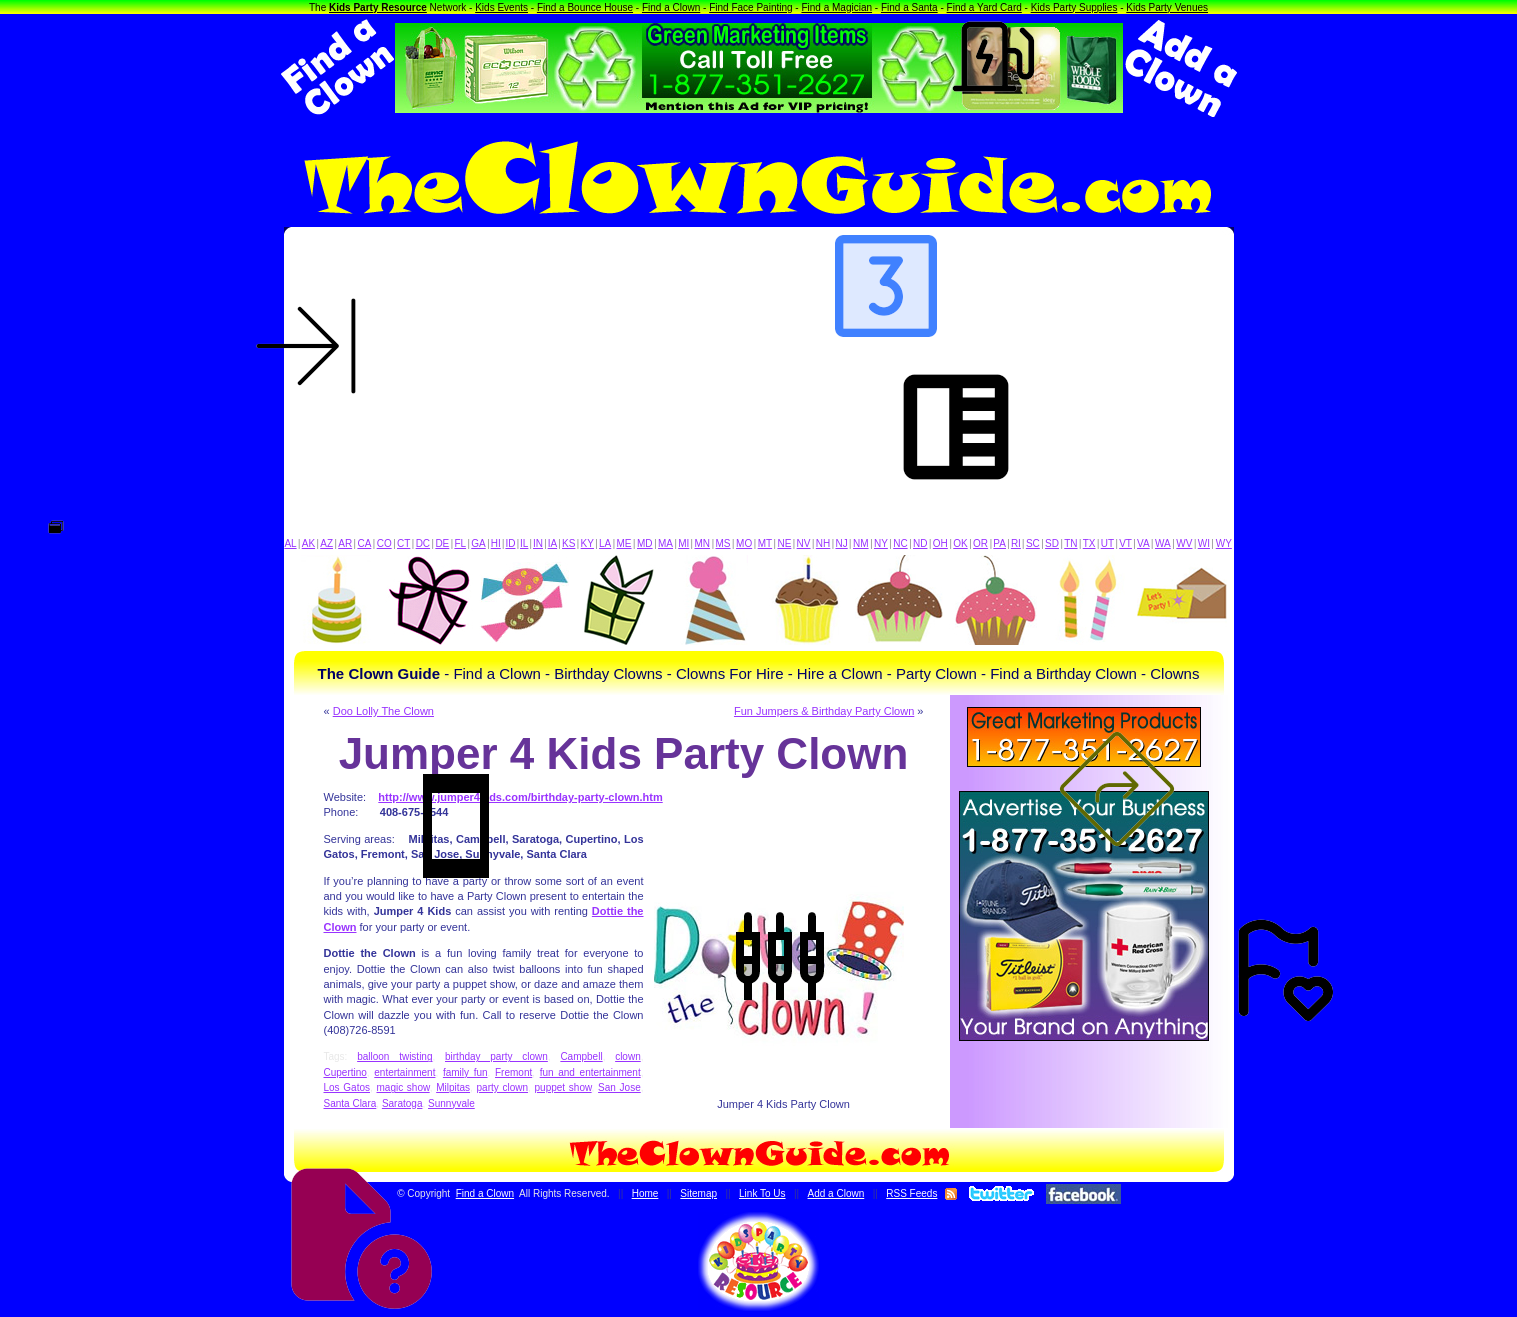 The image size is (1517, 1317). Describe the element at coordinates (308, 346) in the screenshot. I see `go to end or last item` at that location.